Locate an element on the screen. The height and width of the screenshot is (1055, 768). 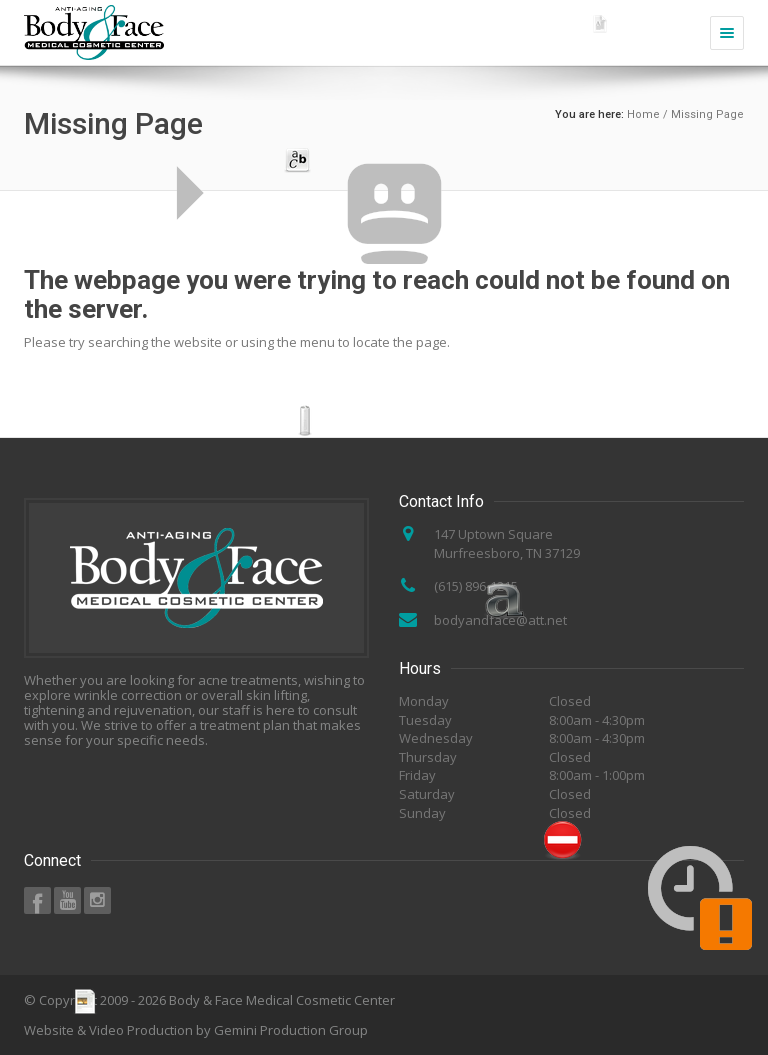
navigate to the next item or page is located at coordinates (188, 193).